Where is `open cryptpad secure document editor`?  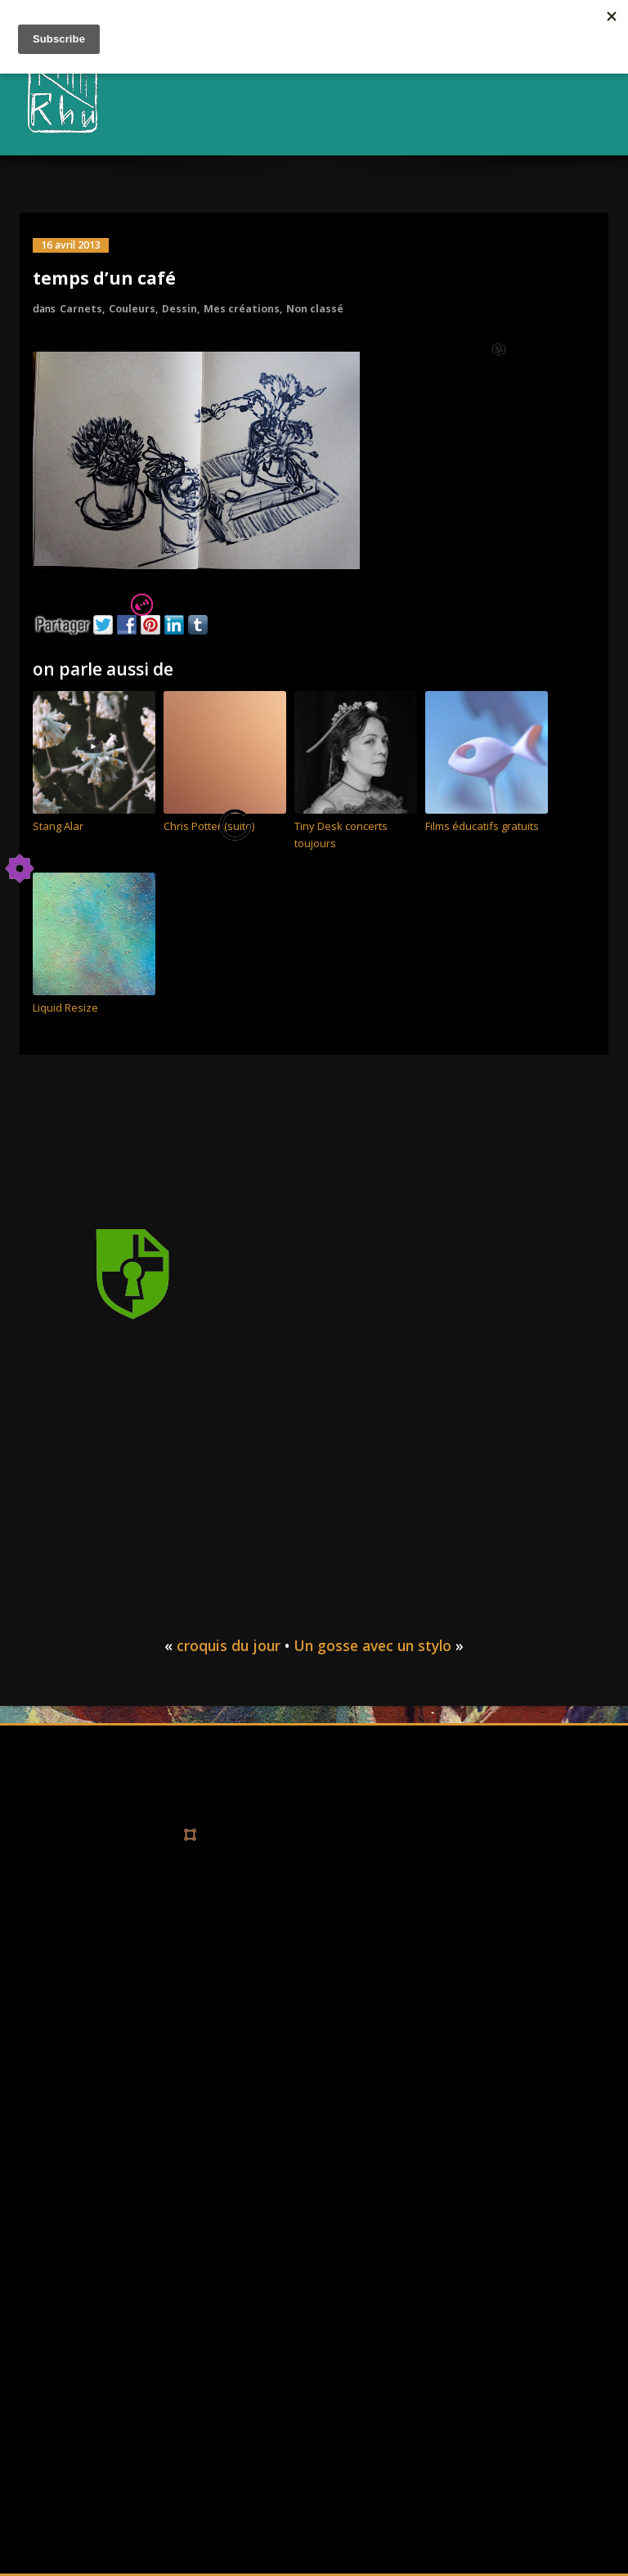 open cryptpad secure document editor is located at coordinates (132, 1274).